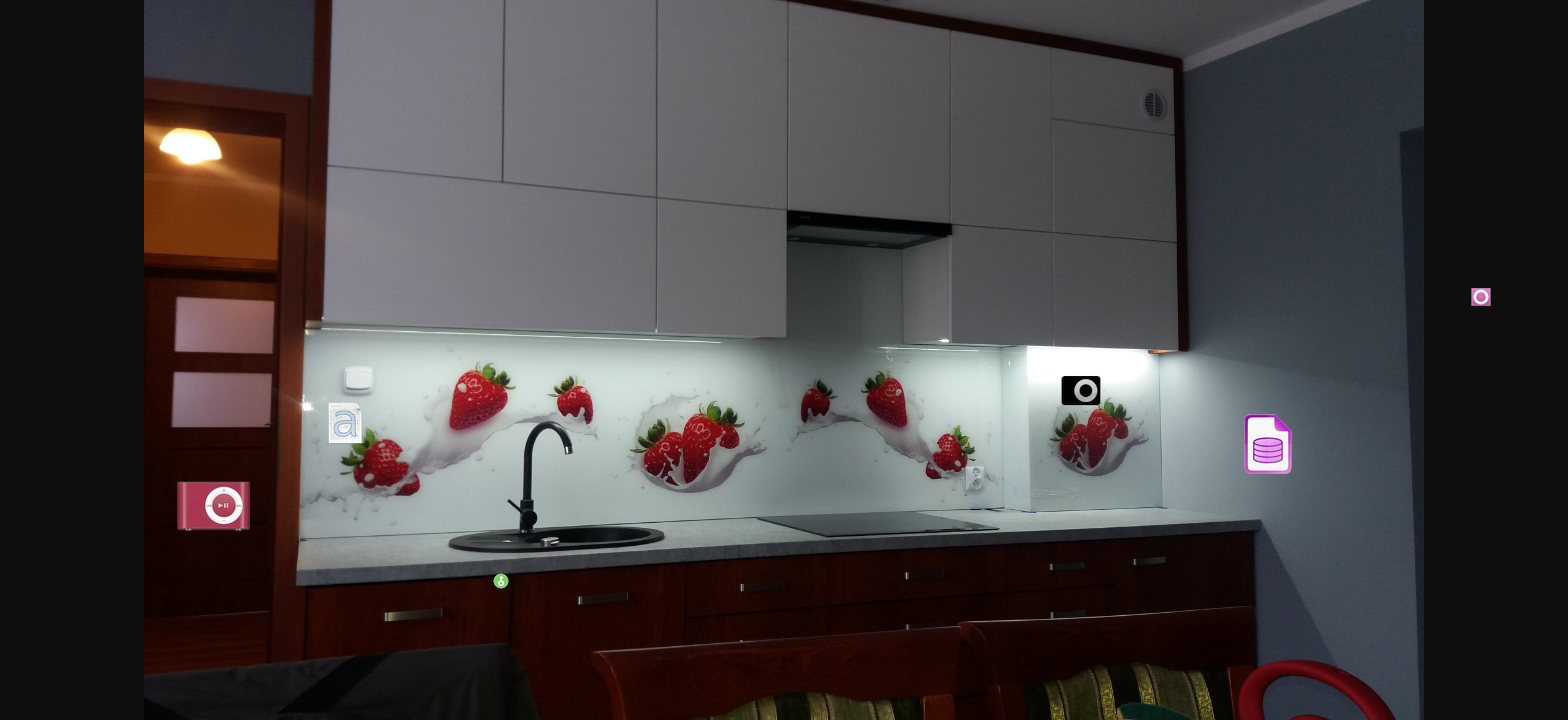 The height and width of the screenshot is (720, 1568). Describe the element at coordinates (1081, 389) in the screenshot. I see `ipod shuffle device in sidebar` at that location.